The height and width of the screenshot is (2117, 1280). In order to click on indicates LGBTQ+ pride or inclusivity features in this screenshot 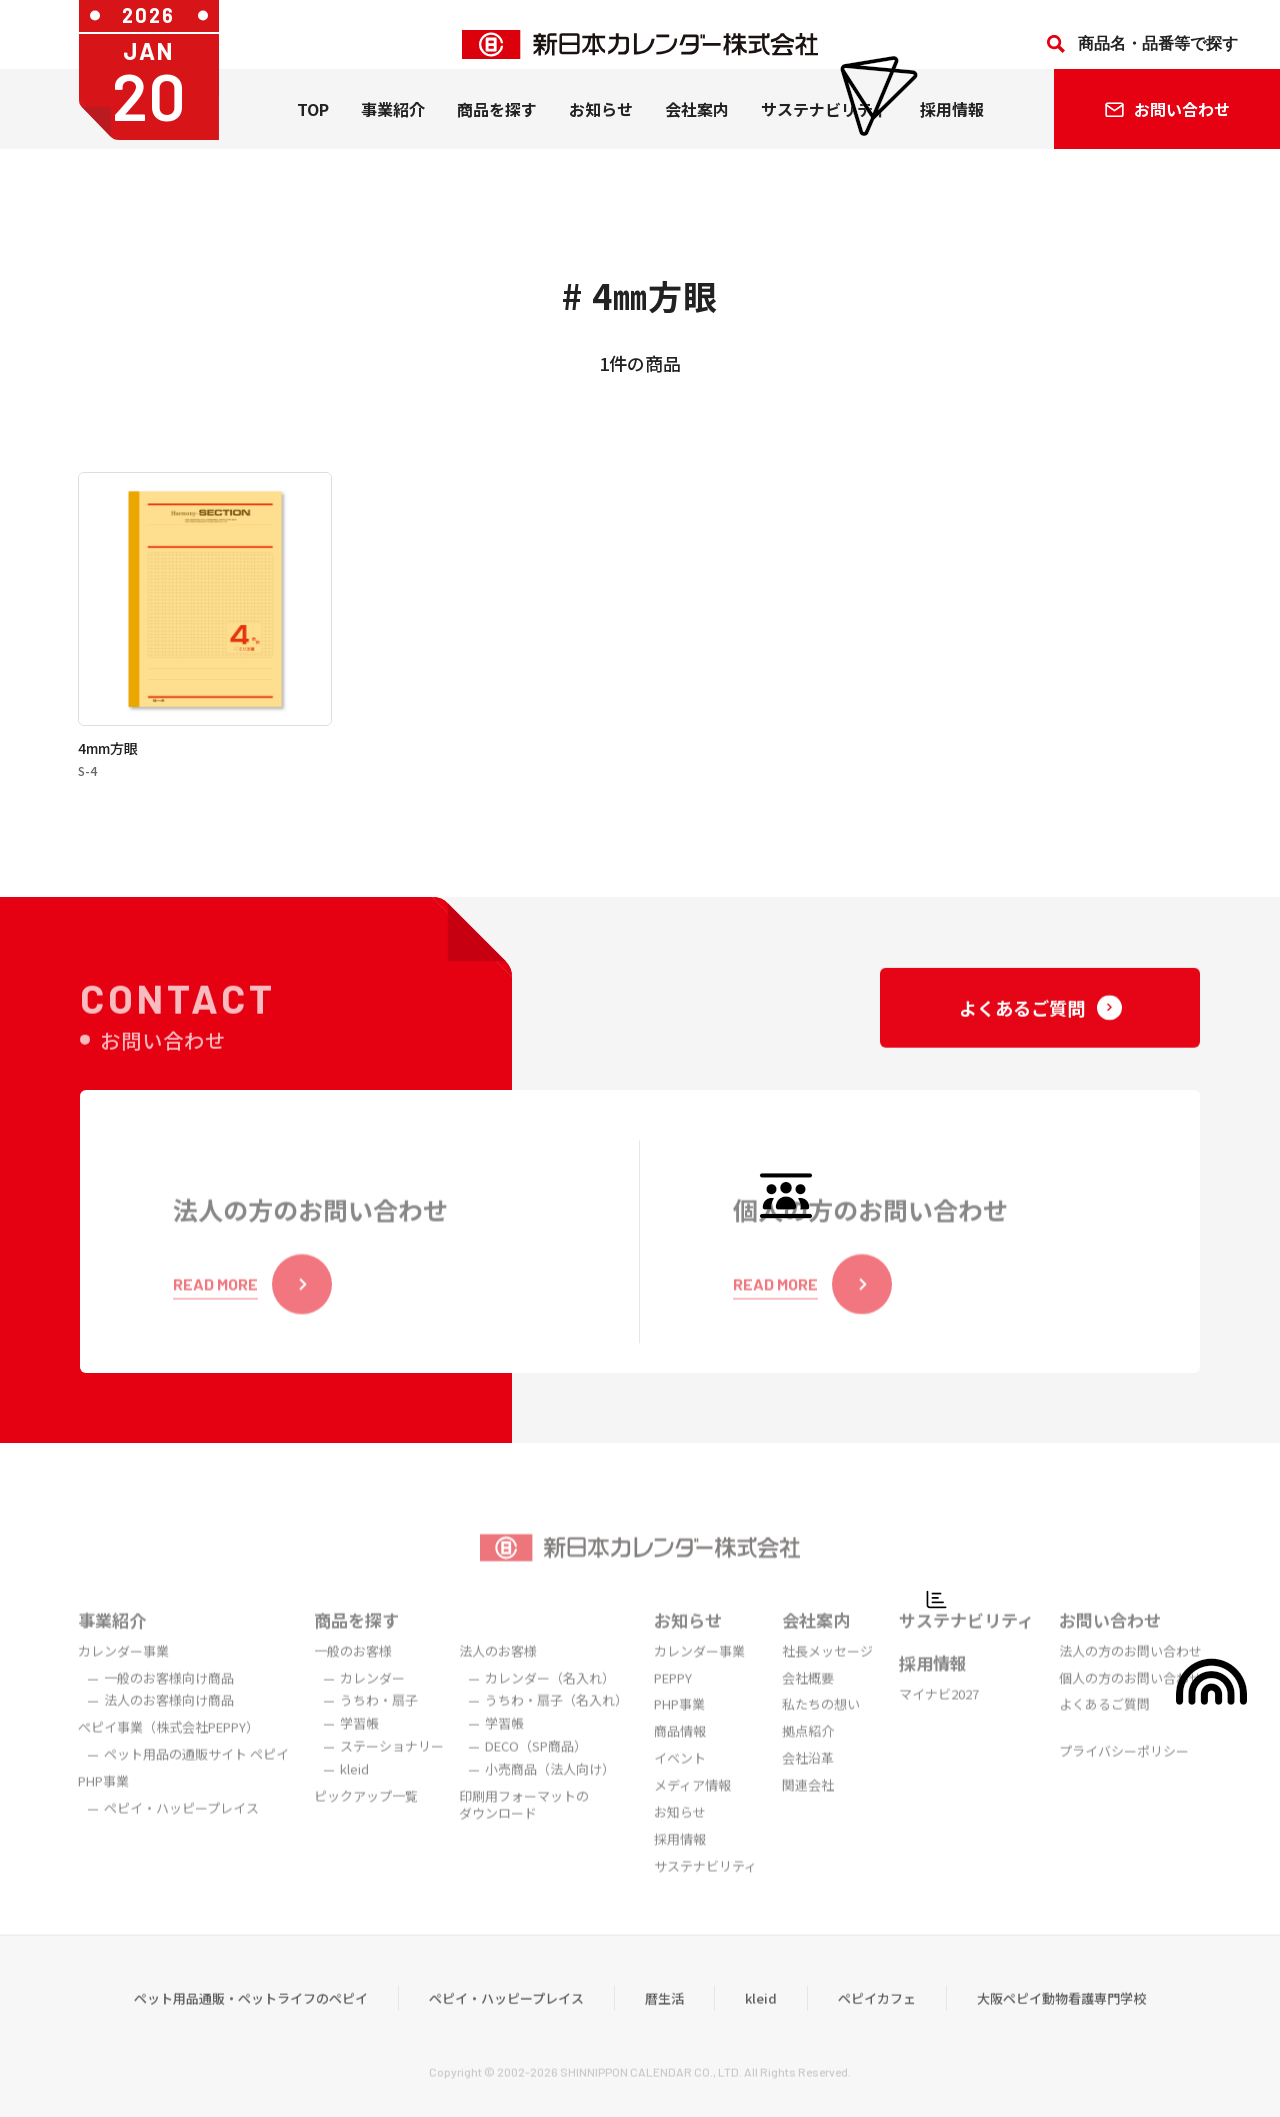, I will do `click(1211, 1683)`.